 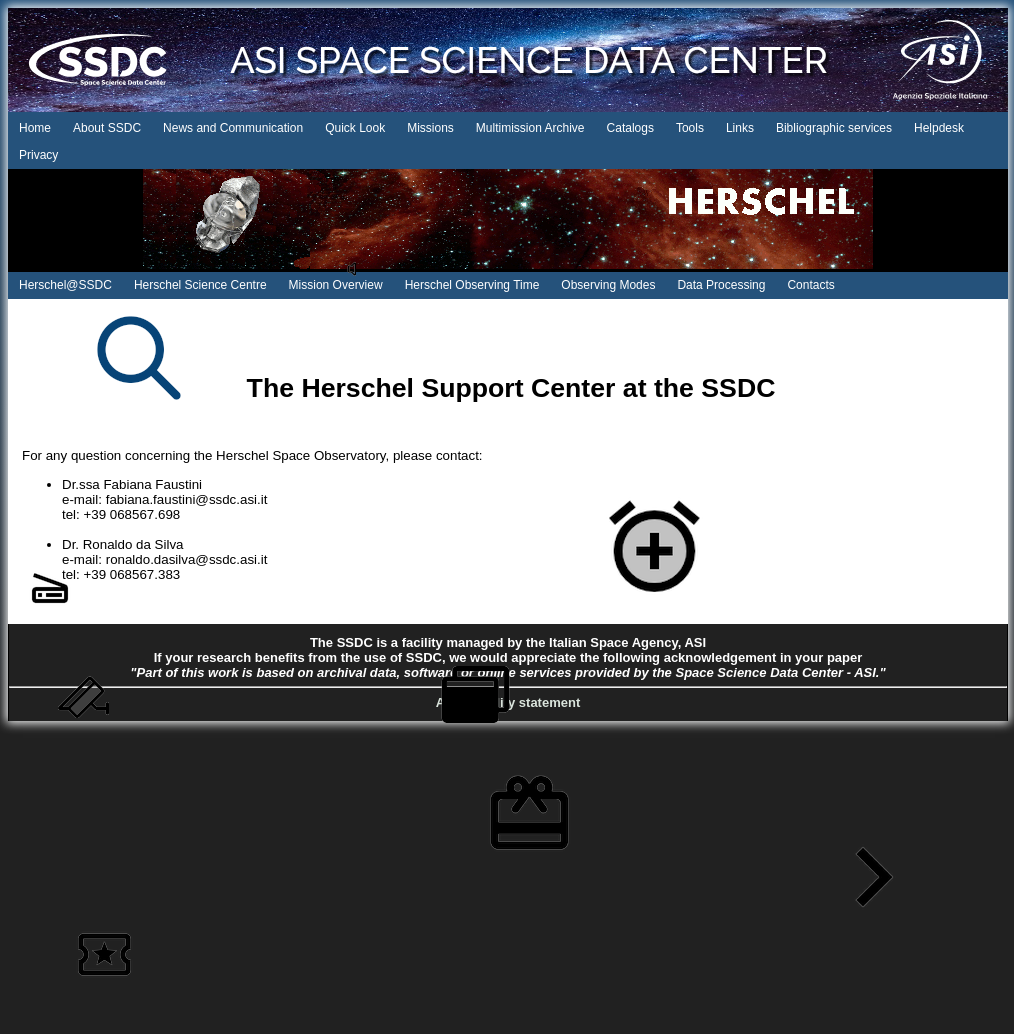 What do you see at coordinates (356, 269) in the screenshot?
I see `adjust audio volume settings` at bounding box center [356, 269].